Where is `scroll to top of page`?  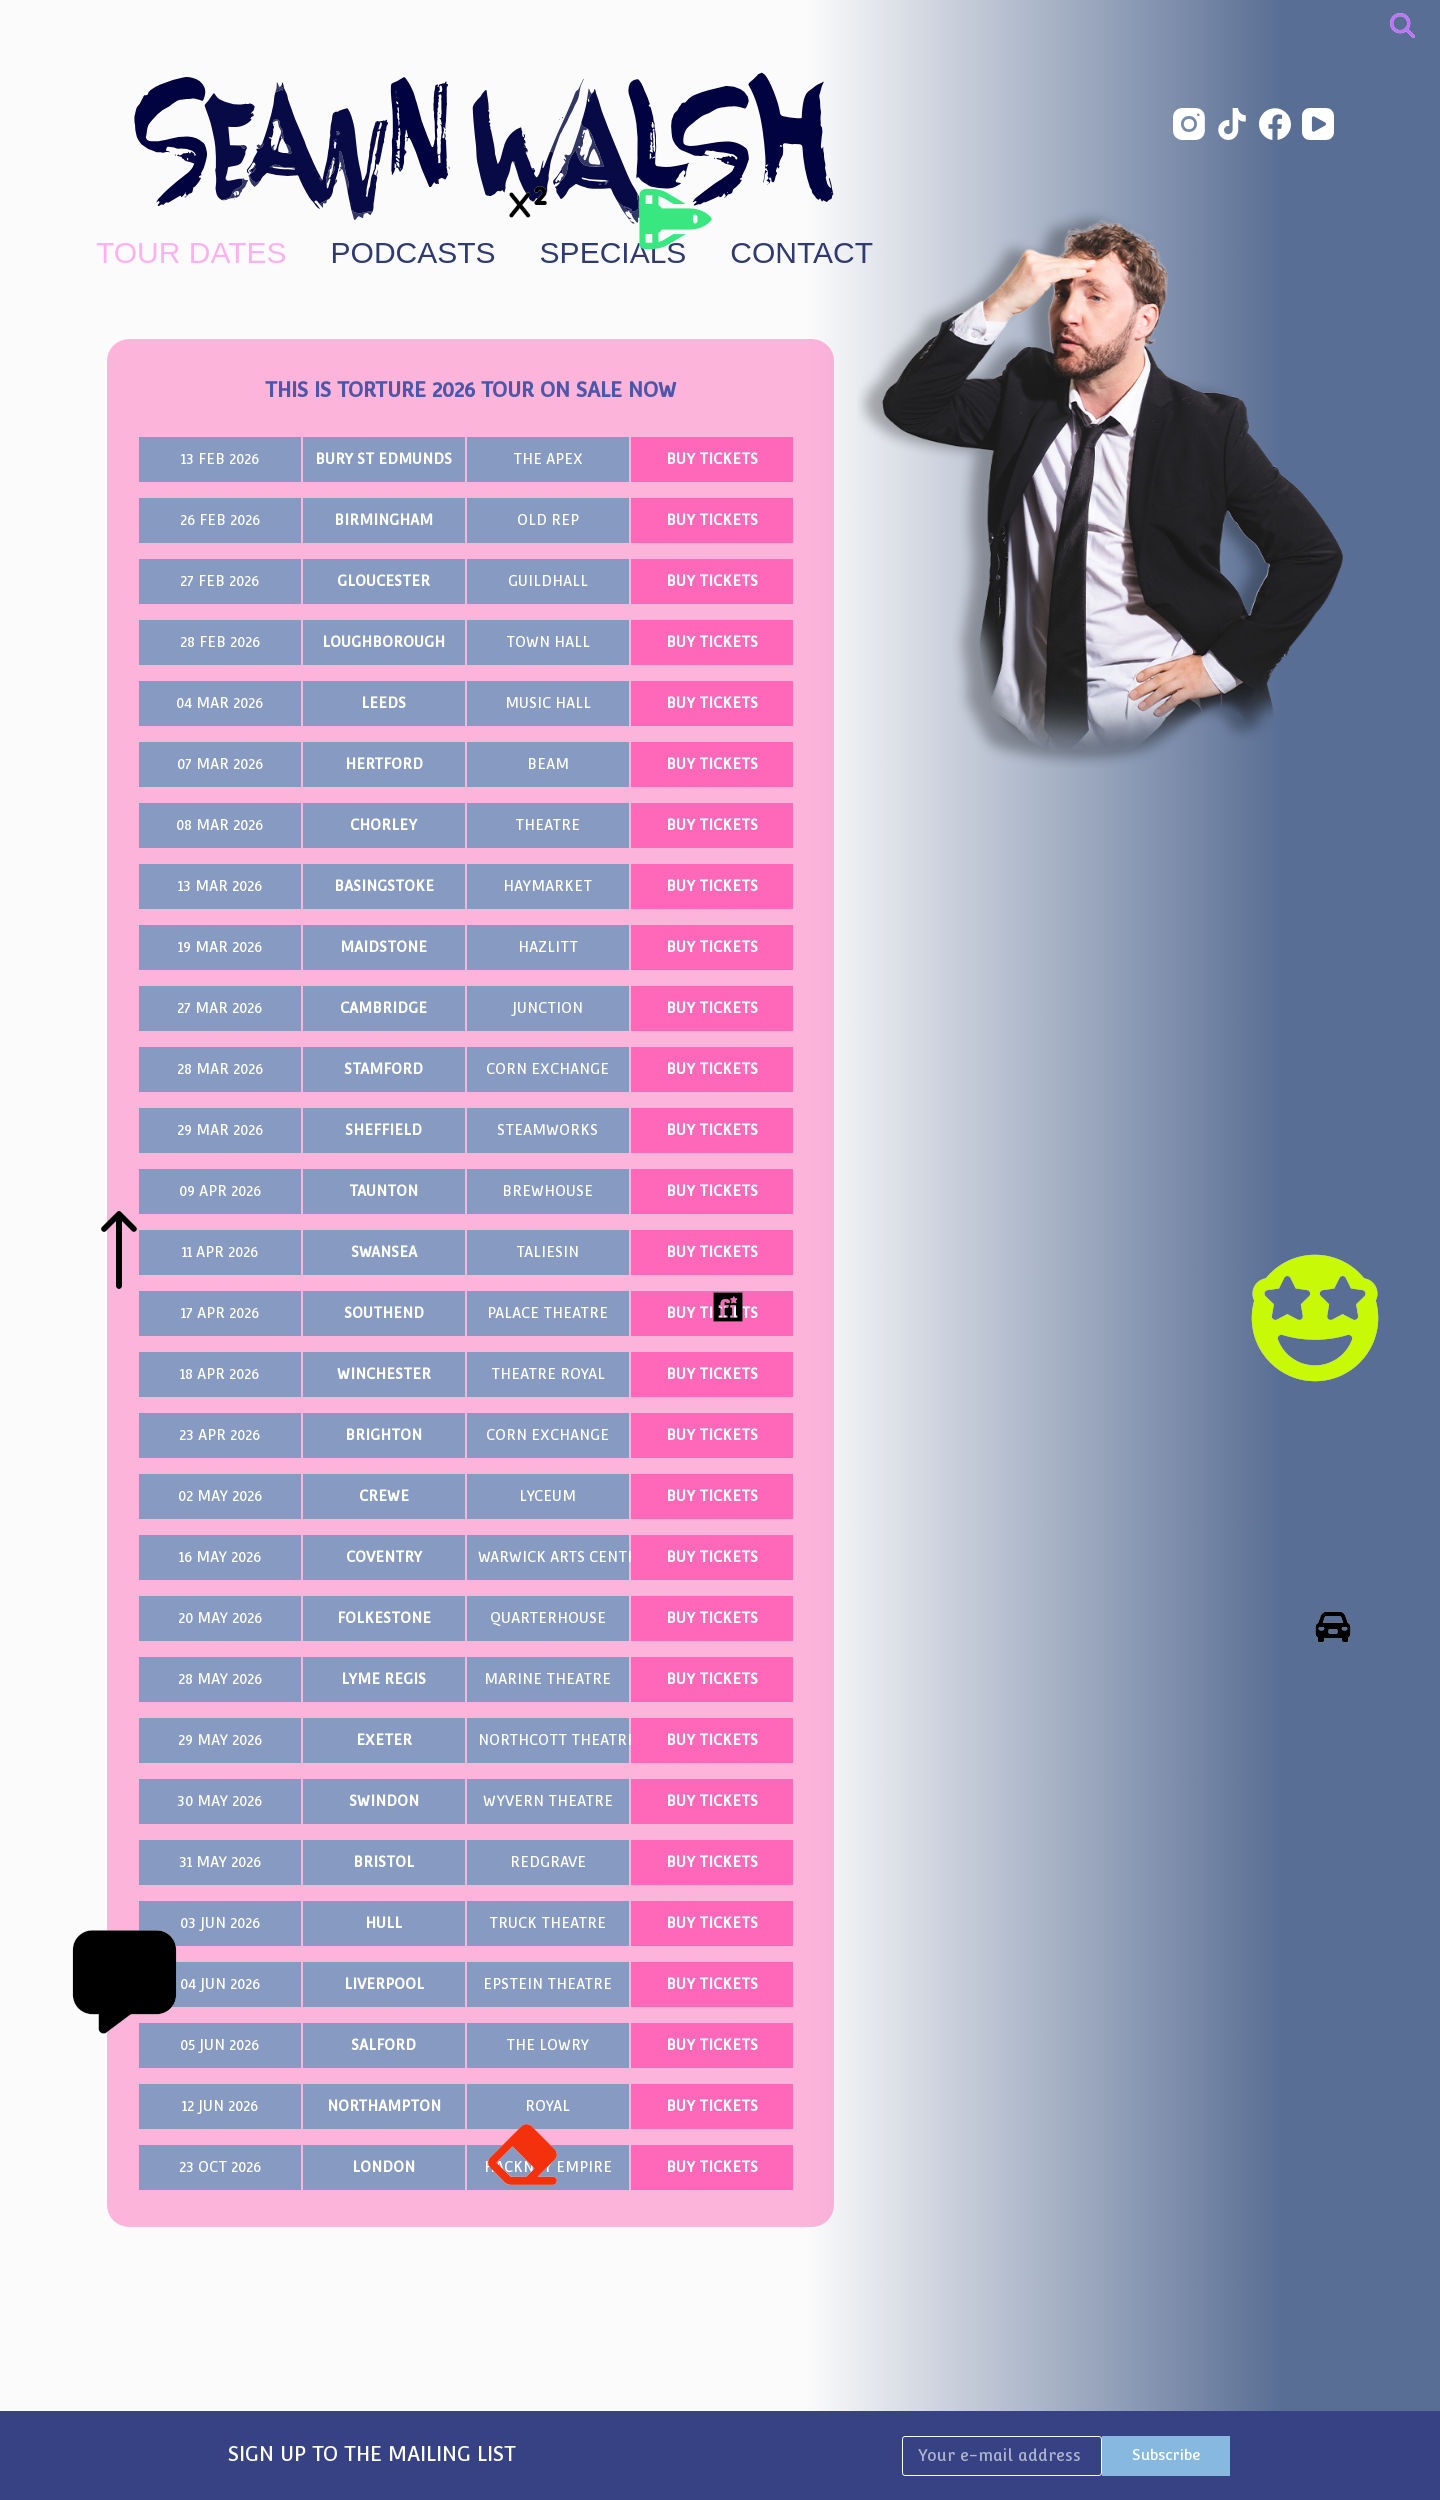 scroll to top of page is located at coordinates (119, 1250).